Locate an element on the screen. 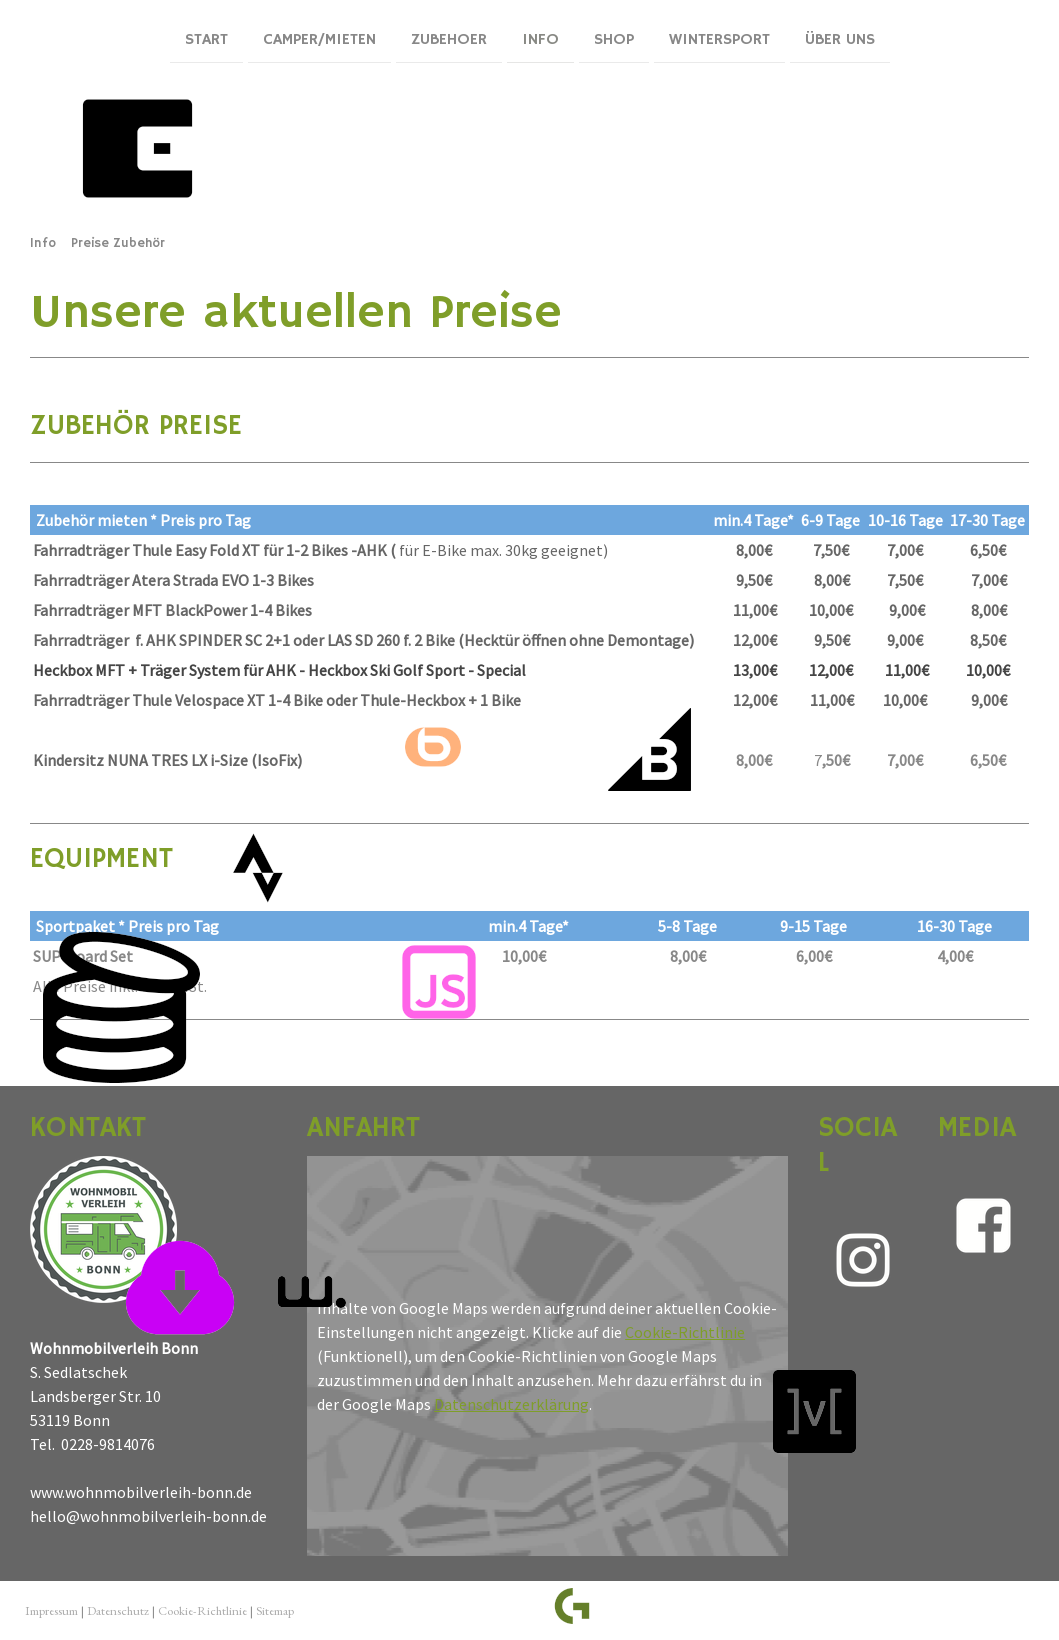 Image resolution: width=1059 pixels, height=1640 pixels. MobX state management library logo is located at coordinates (814, 1411).